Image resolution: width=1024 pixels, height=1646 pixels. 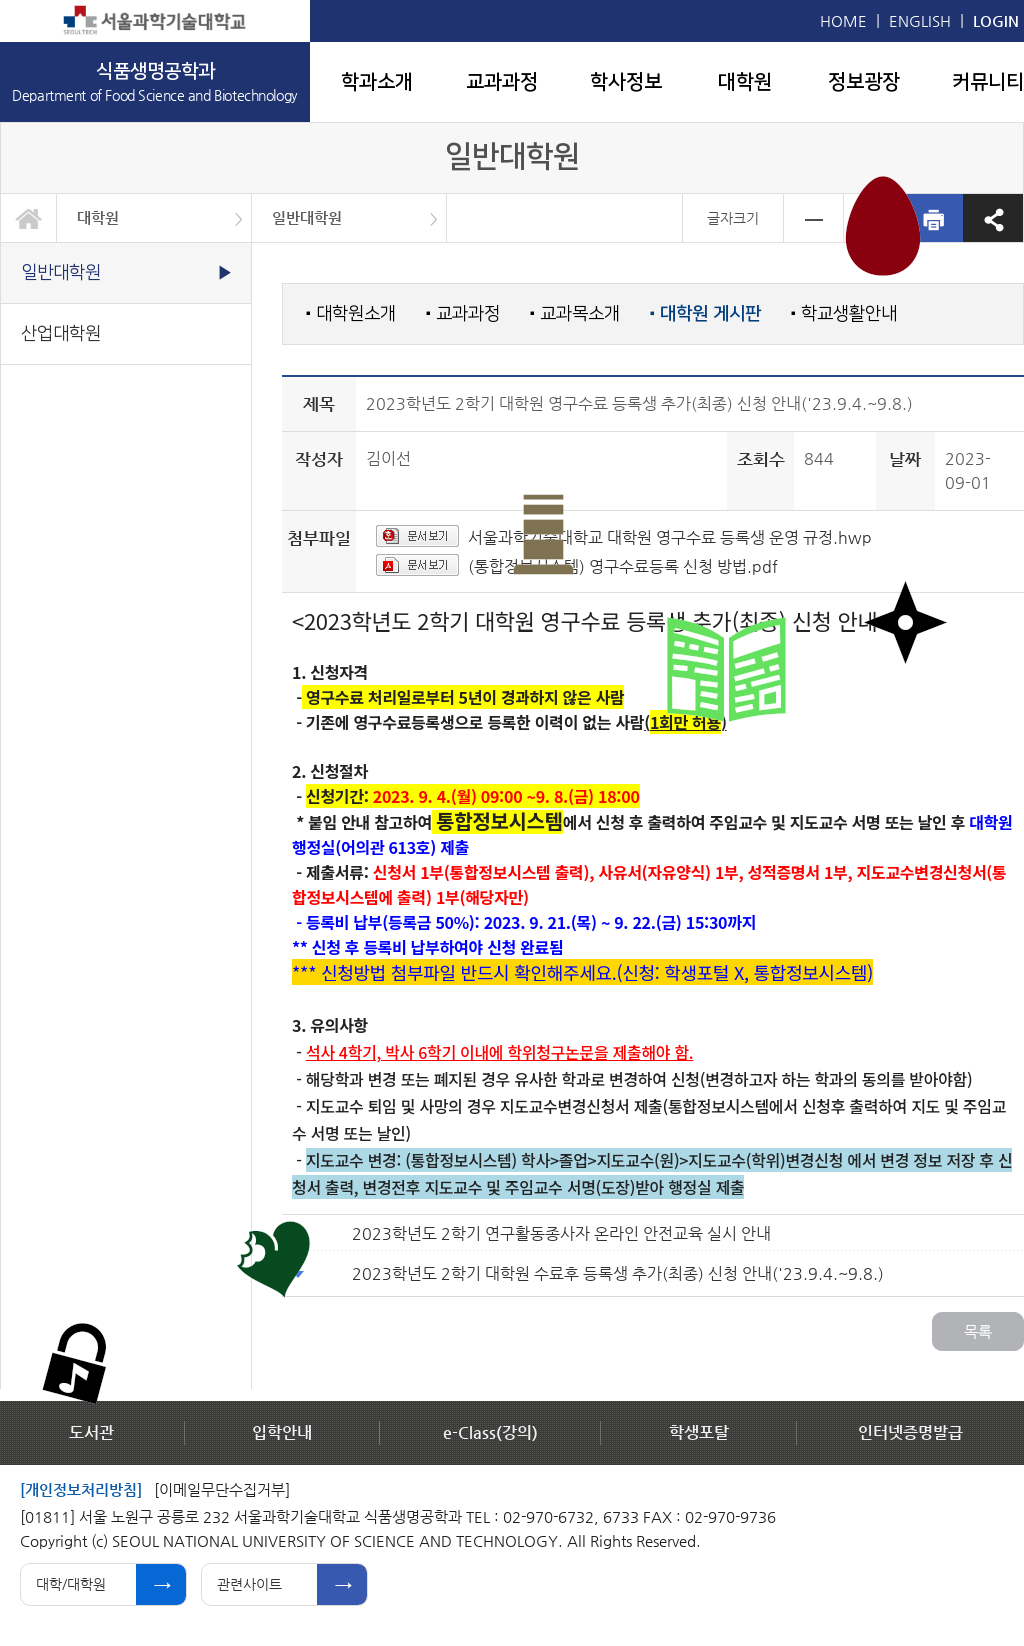 What do you see at coordinates (905, 622) in the screenshot?
I see `throwing star weapon in a game inventory` at bounding box center [905, 622].